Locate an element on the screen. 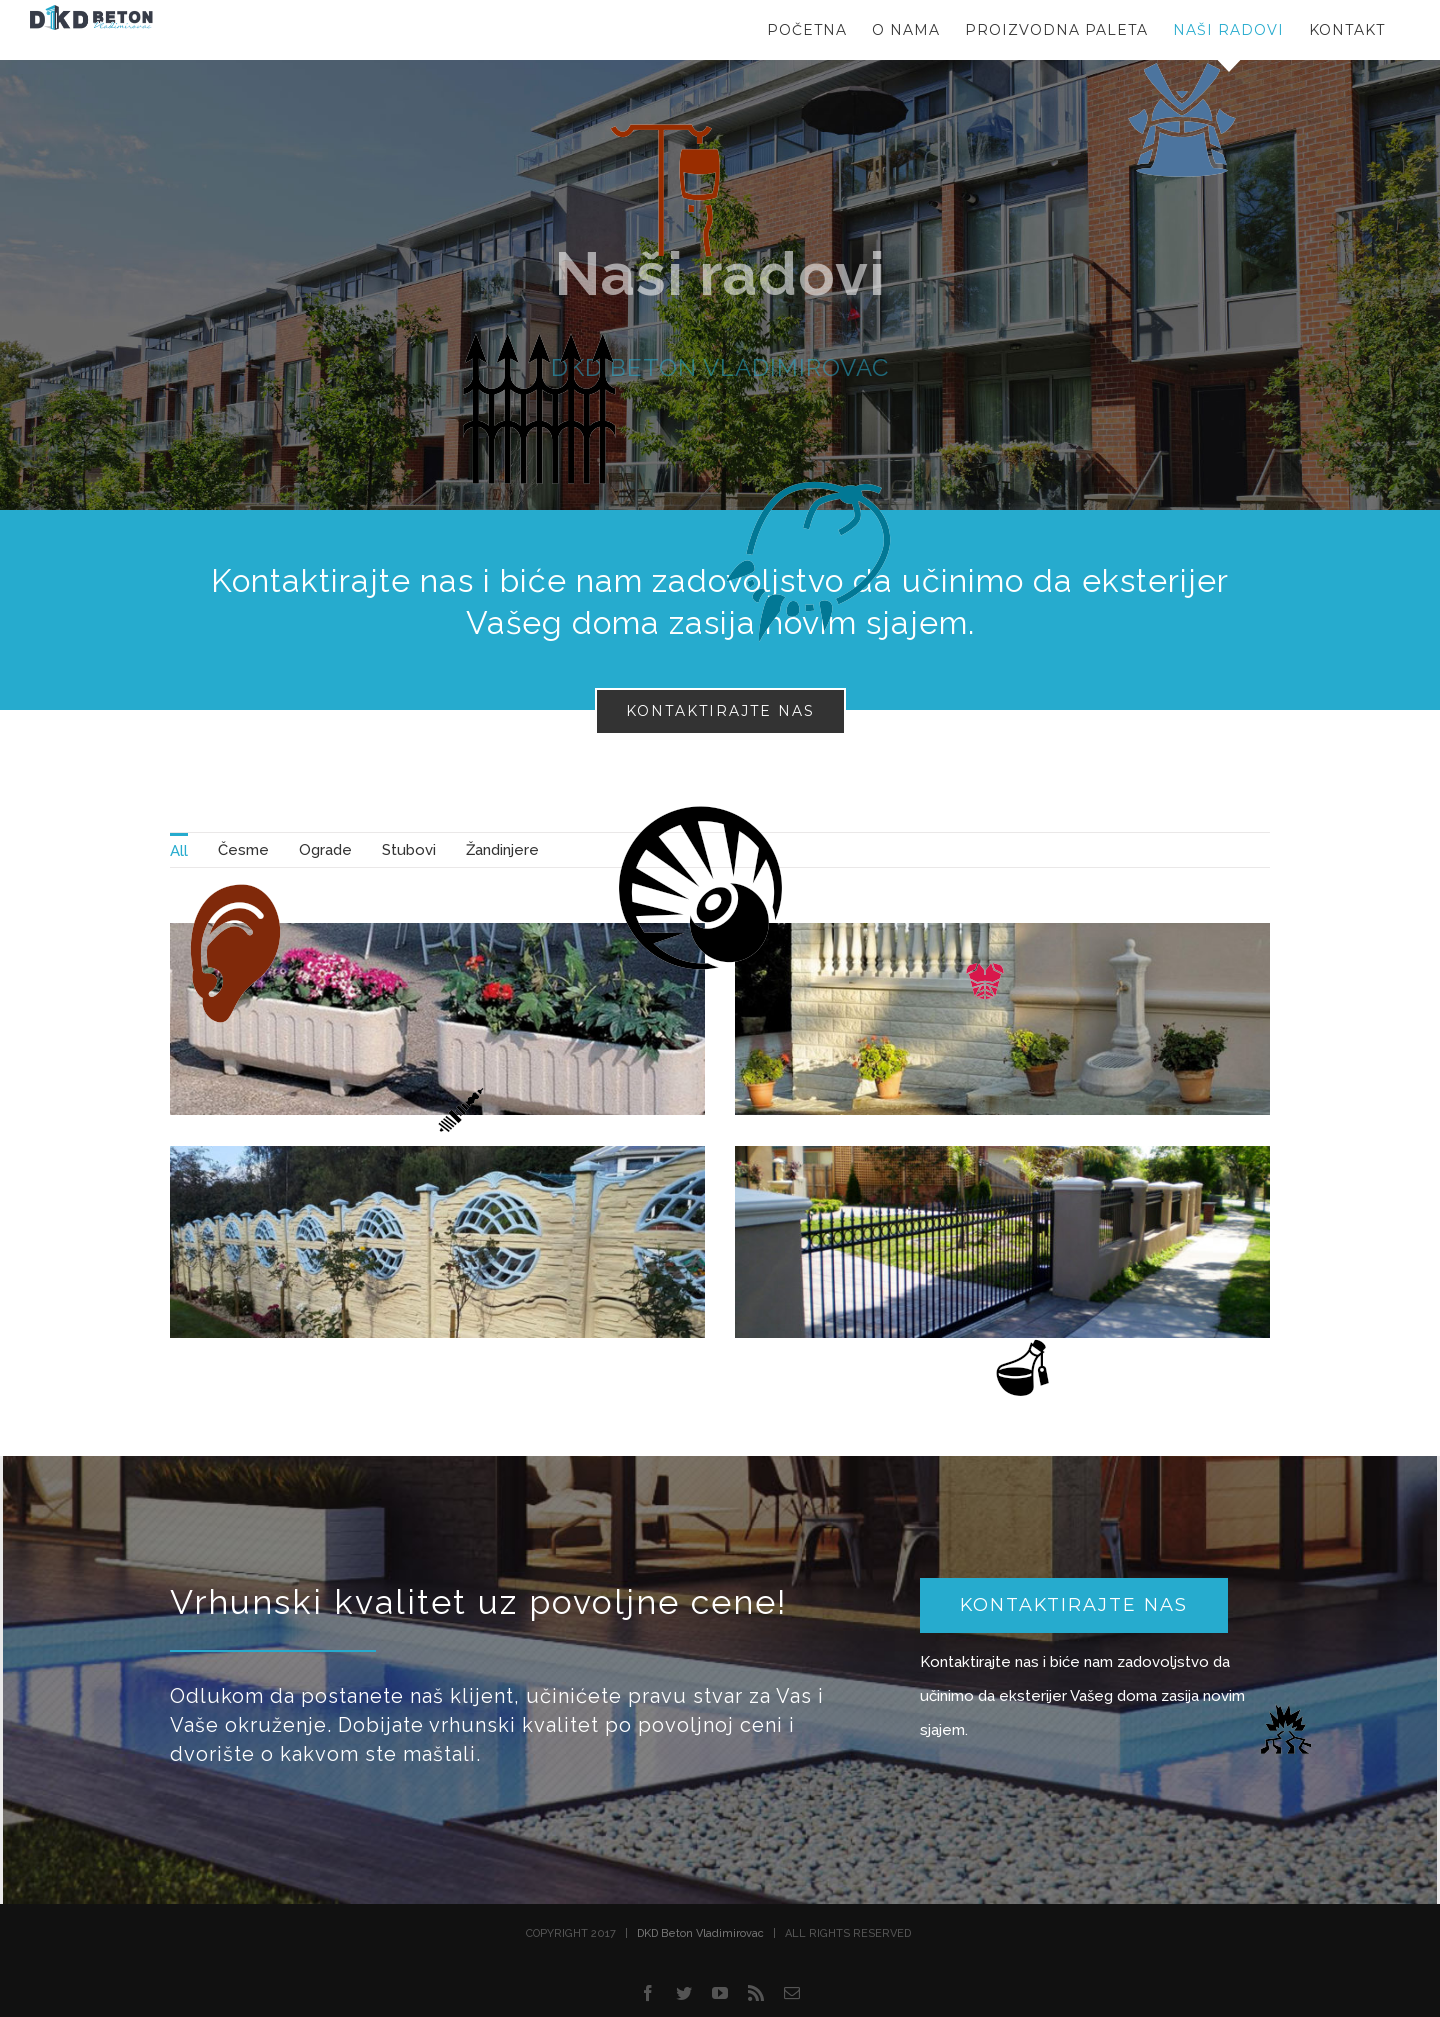 This screenshot has width=1440, height=2017. select samurai or warrior character class is located at coordinates (1182, 120).